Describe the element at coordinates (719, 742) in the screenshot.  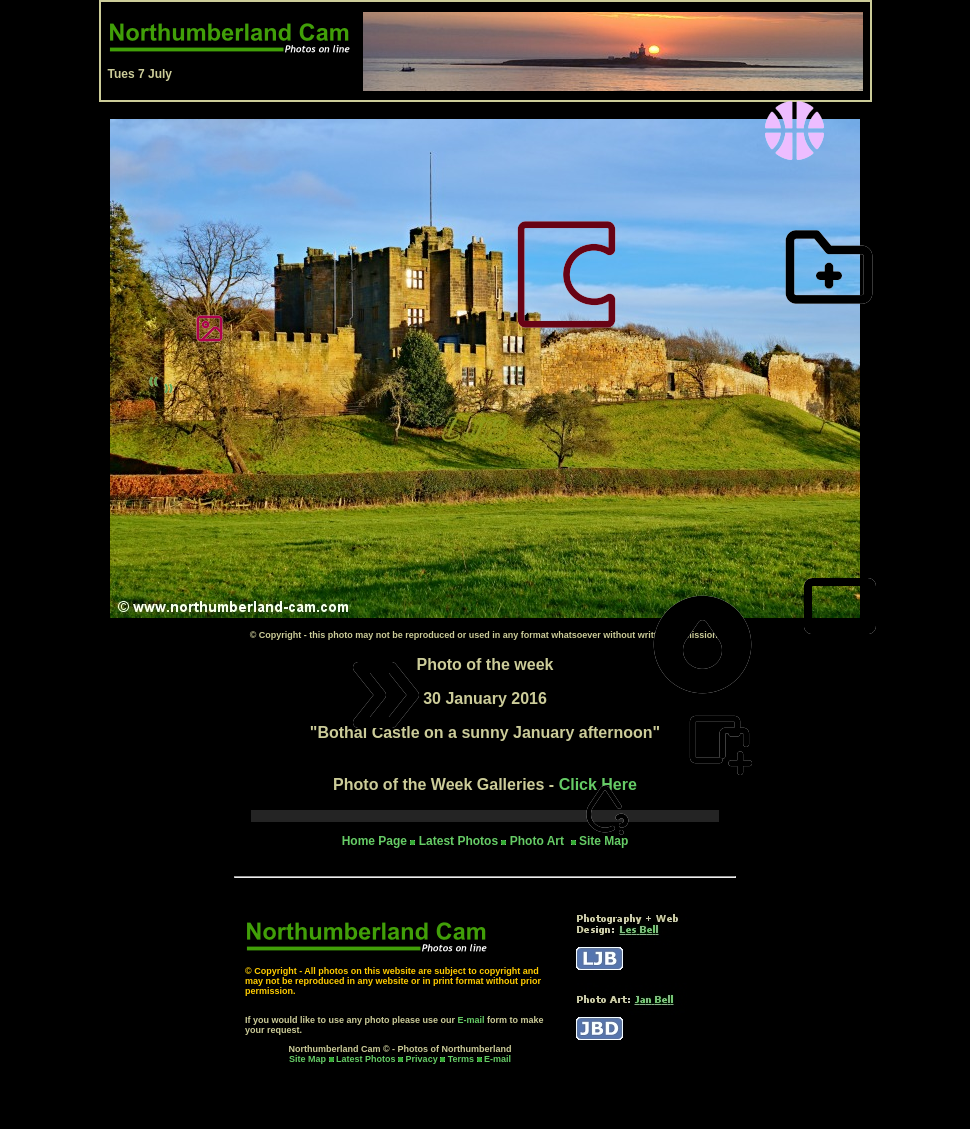
I see `add a new device to your account` at that location.